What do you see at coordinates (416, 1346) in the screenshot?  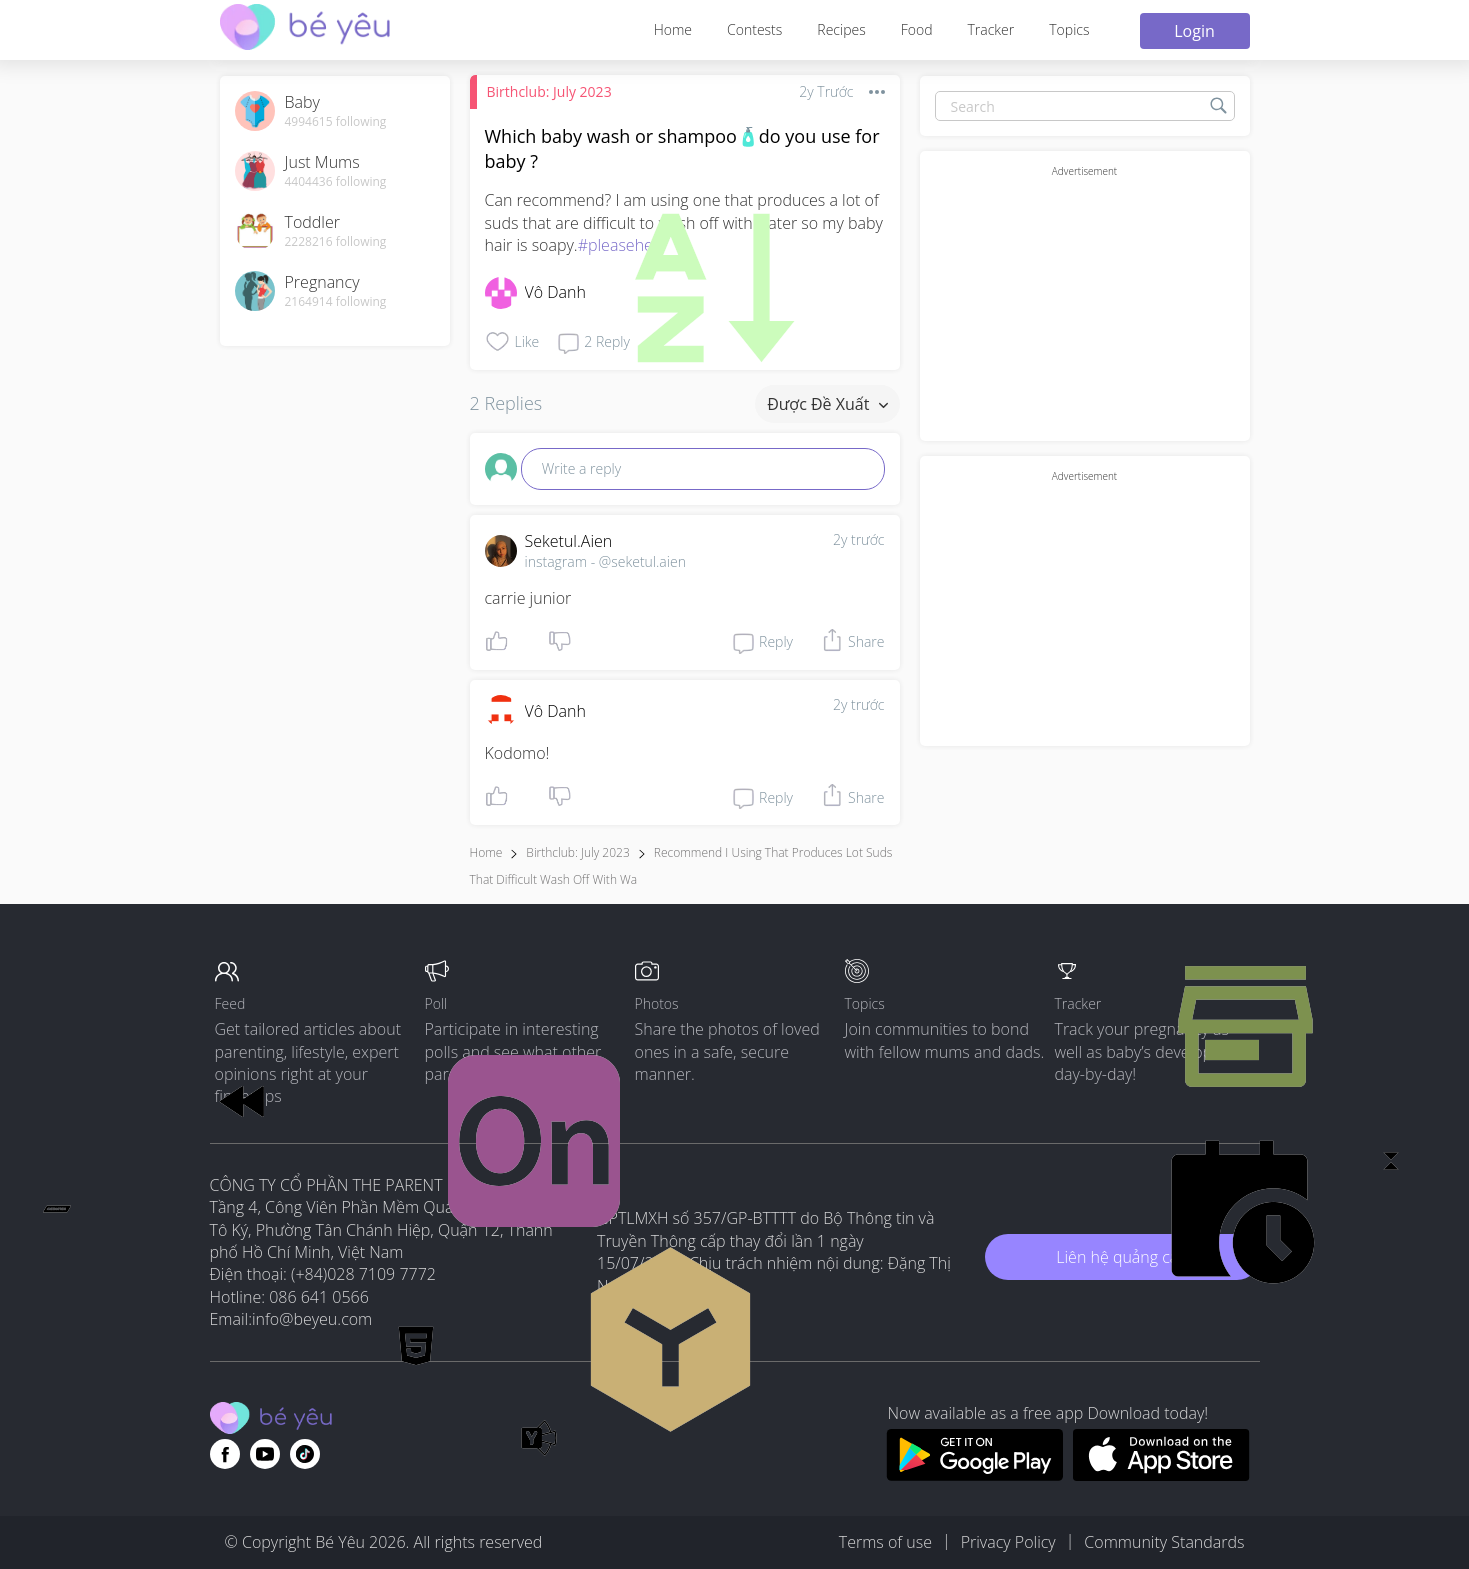 I see `indicates HTML5 technology or web development` at bounding box center [416, 1346].